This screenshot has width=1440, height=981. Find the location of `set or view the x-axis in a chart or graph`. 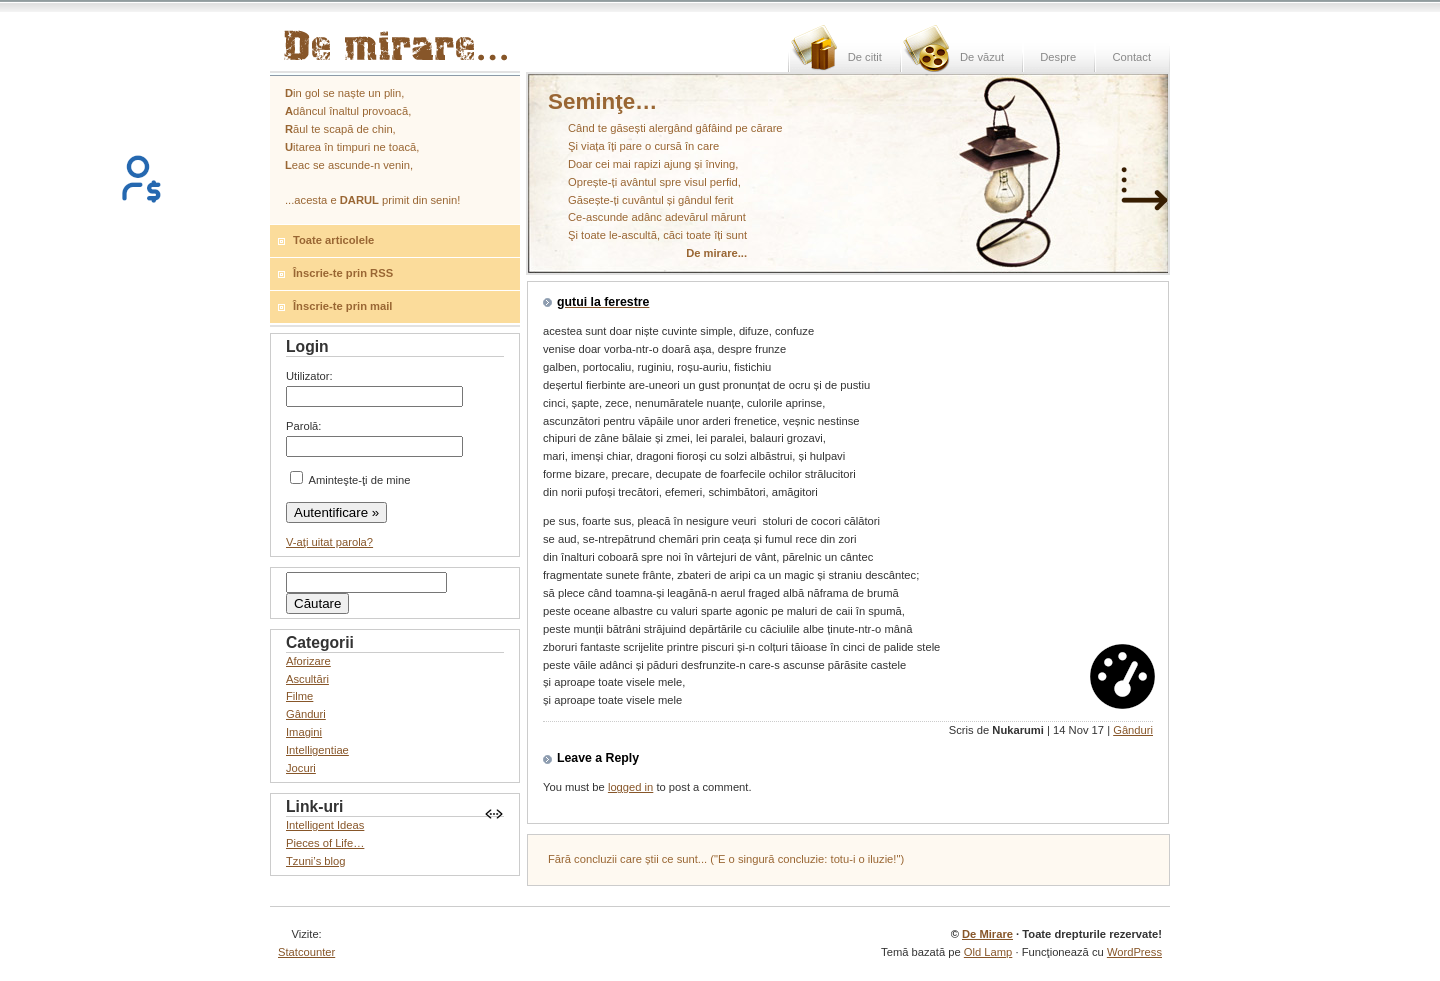

set or view the x-axis in a chart or graph is located at coordinates (1144, 187).